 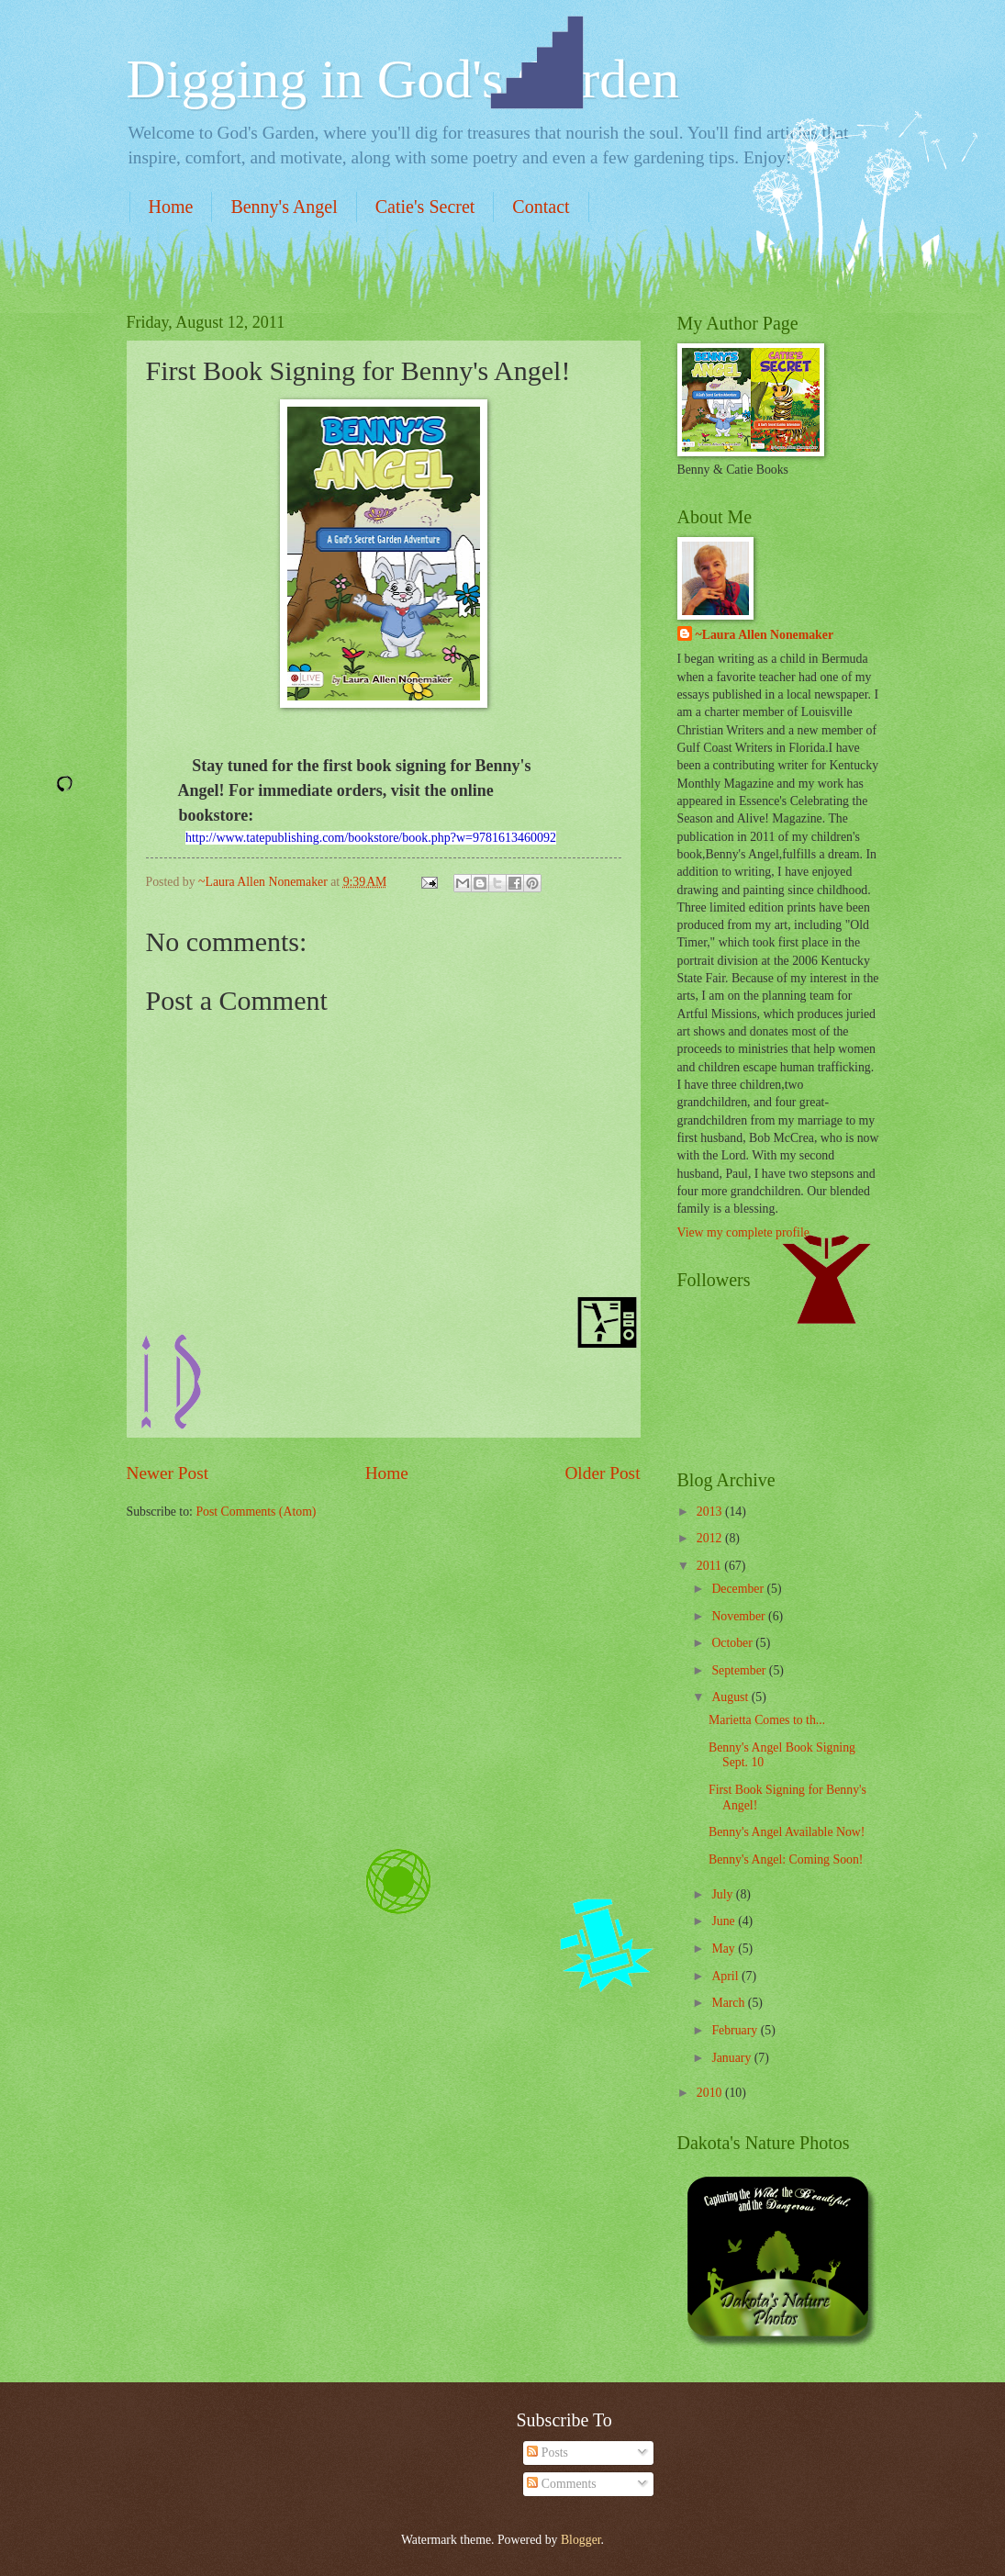 What do you see at coordinates (398, 1881) in the screenshot?
I see `indicates a locked or restricted game item` at bounding box center [398, 1881].